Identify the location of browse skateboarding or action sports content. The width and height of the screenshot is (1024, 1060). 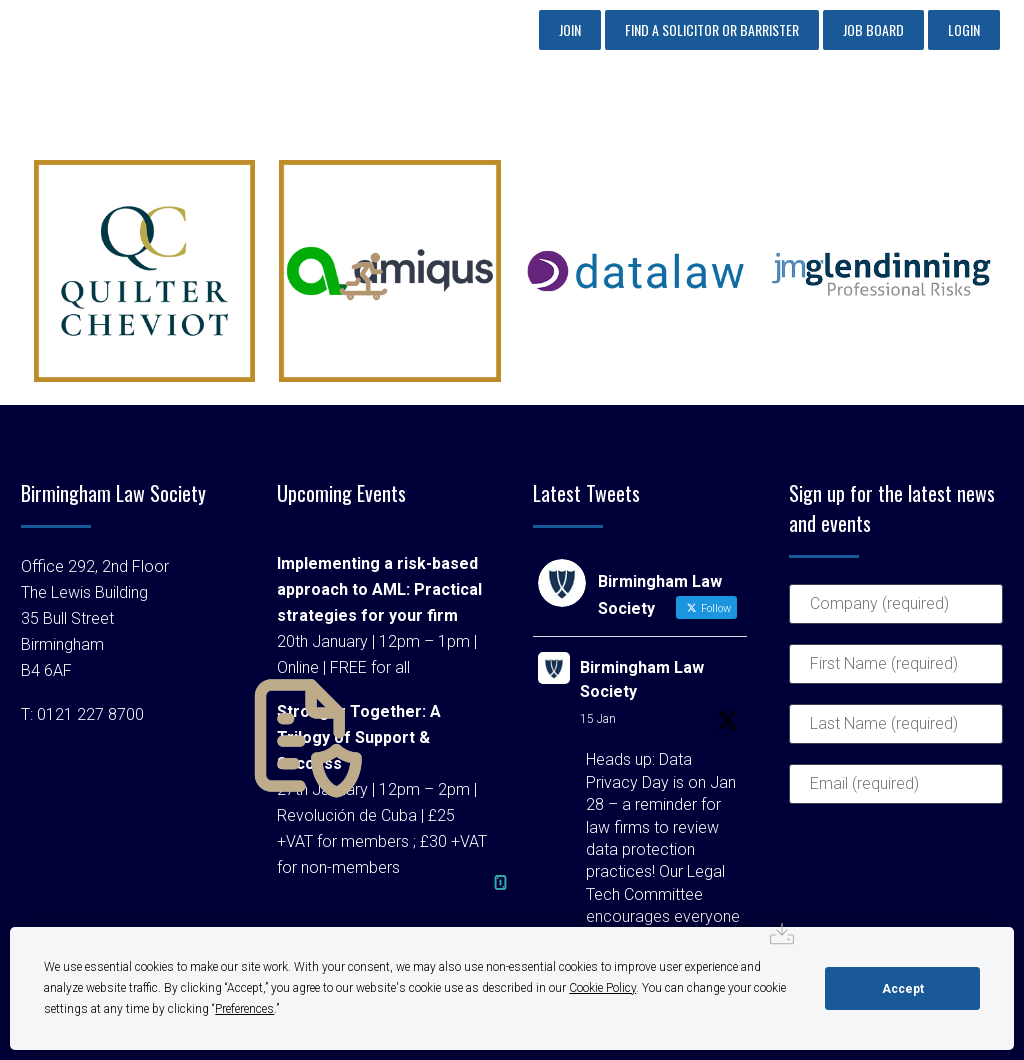
(363, 276).